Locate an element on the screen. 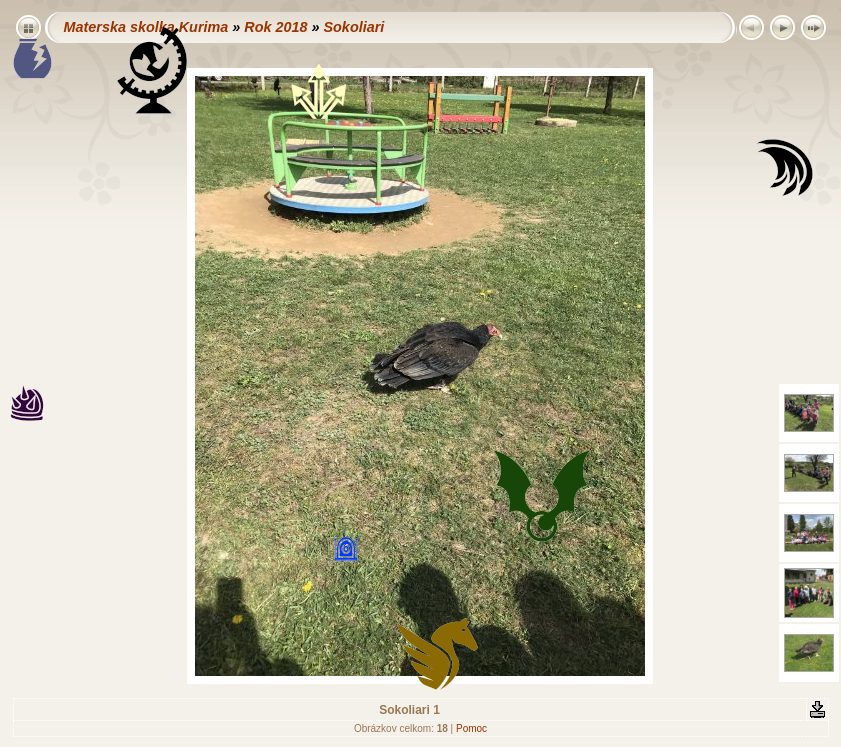 The height and width of the screenshot is (747, 841). indicates branching paths or multiple outcomes is located at coordinates (318, 91).